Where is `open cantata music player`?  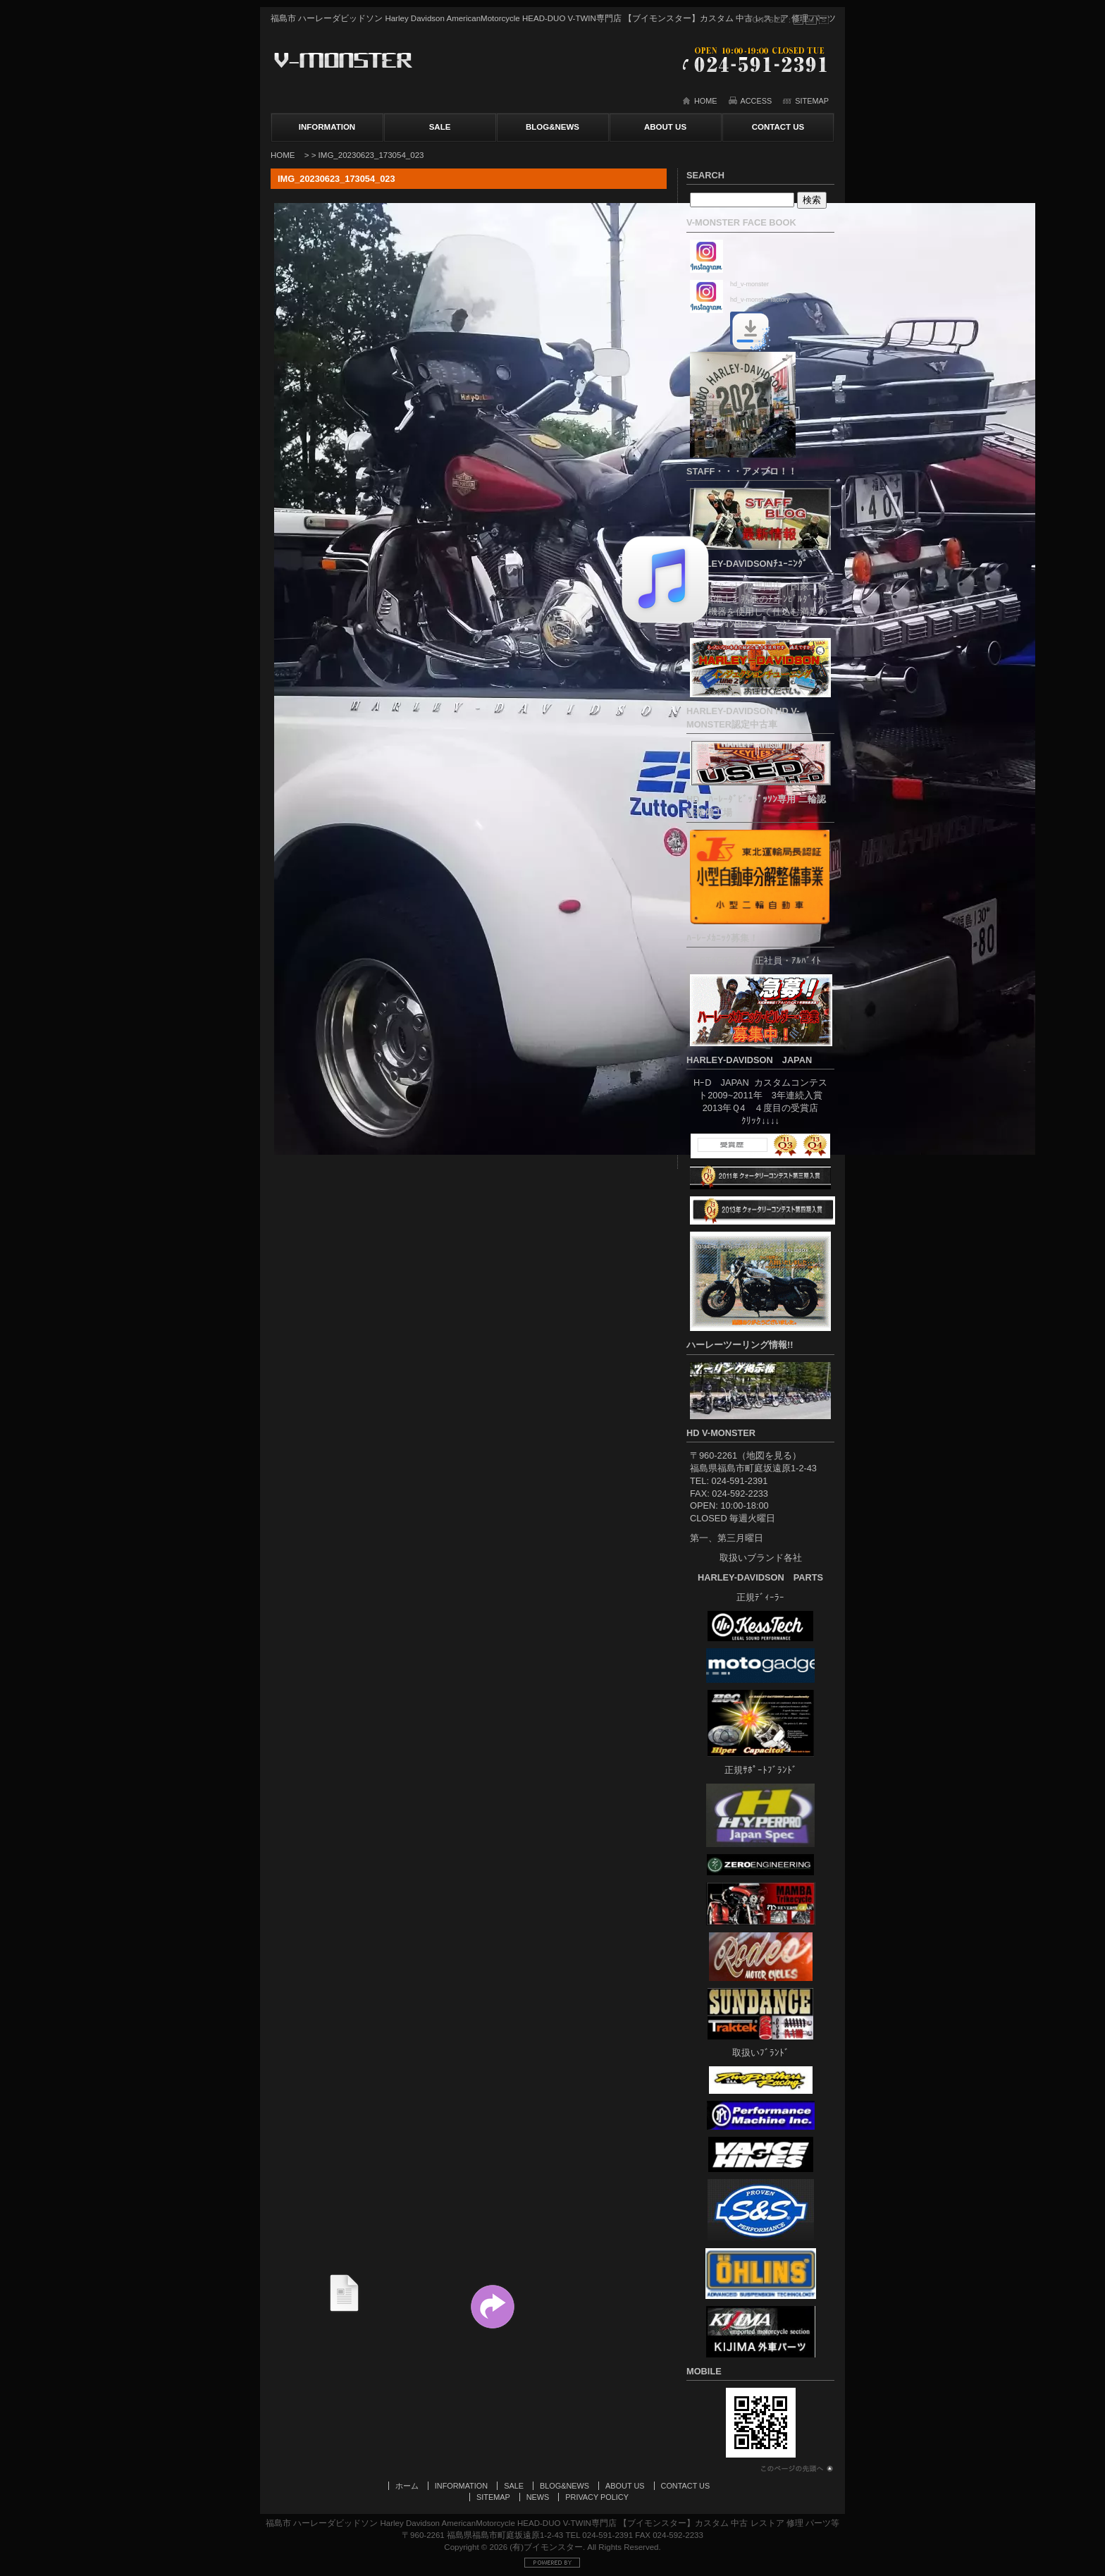
open cantata music player is located at coordinates (665, 579).